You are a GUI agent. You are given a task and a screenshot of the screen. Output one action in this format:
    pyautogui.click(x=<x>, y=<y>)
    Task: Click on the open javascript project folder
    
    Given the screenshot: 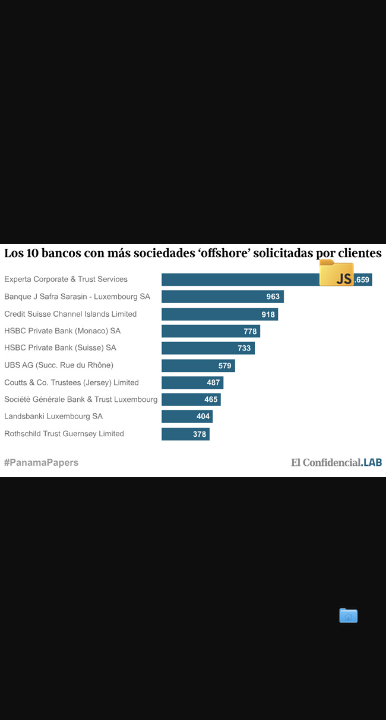 What is the action you would take?
    pyautogui.click(x=336, y=273)
    